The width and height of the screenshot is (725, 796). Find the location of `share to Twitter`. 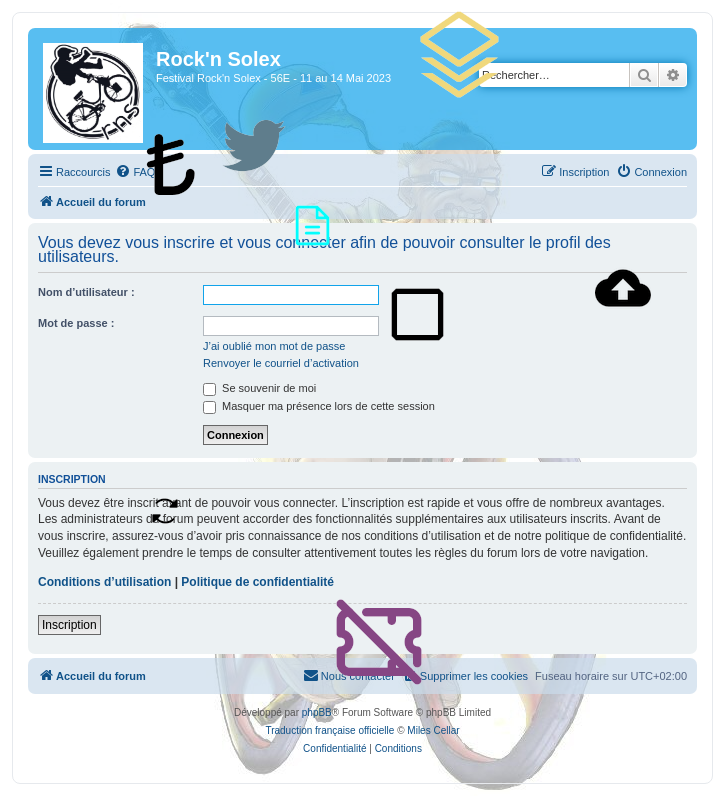

share to Twitter is located at coordinates (254, 145).